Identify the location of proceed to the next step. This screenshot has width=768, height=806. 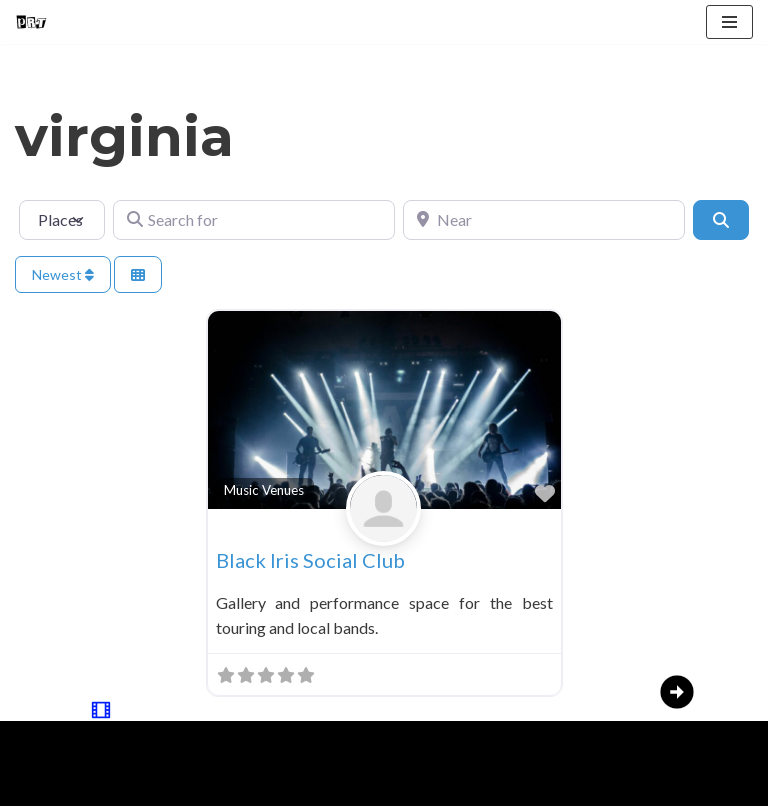
(677, 692).